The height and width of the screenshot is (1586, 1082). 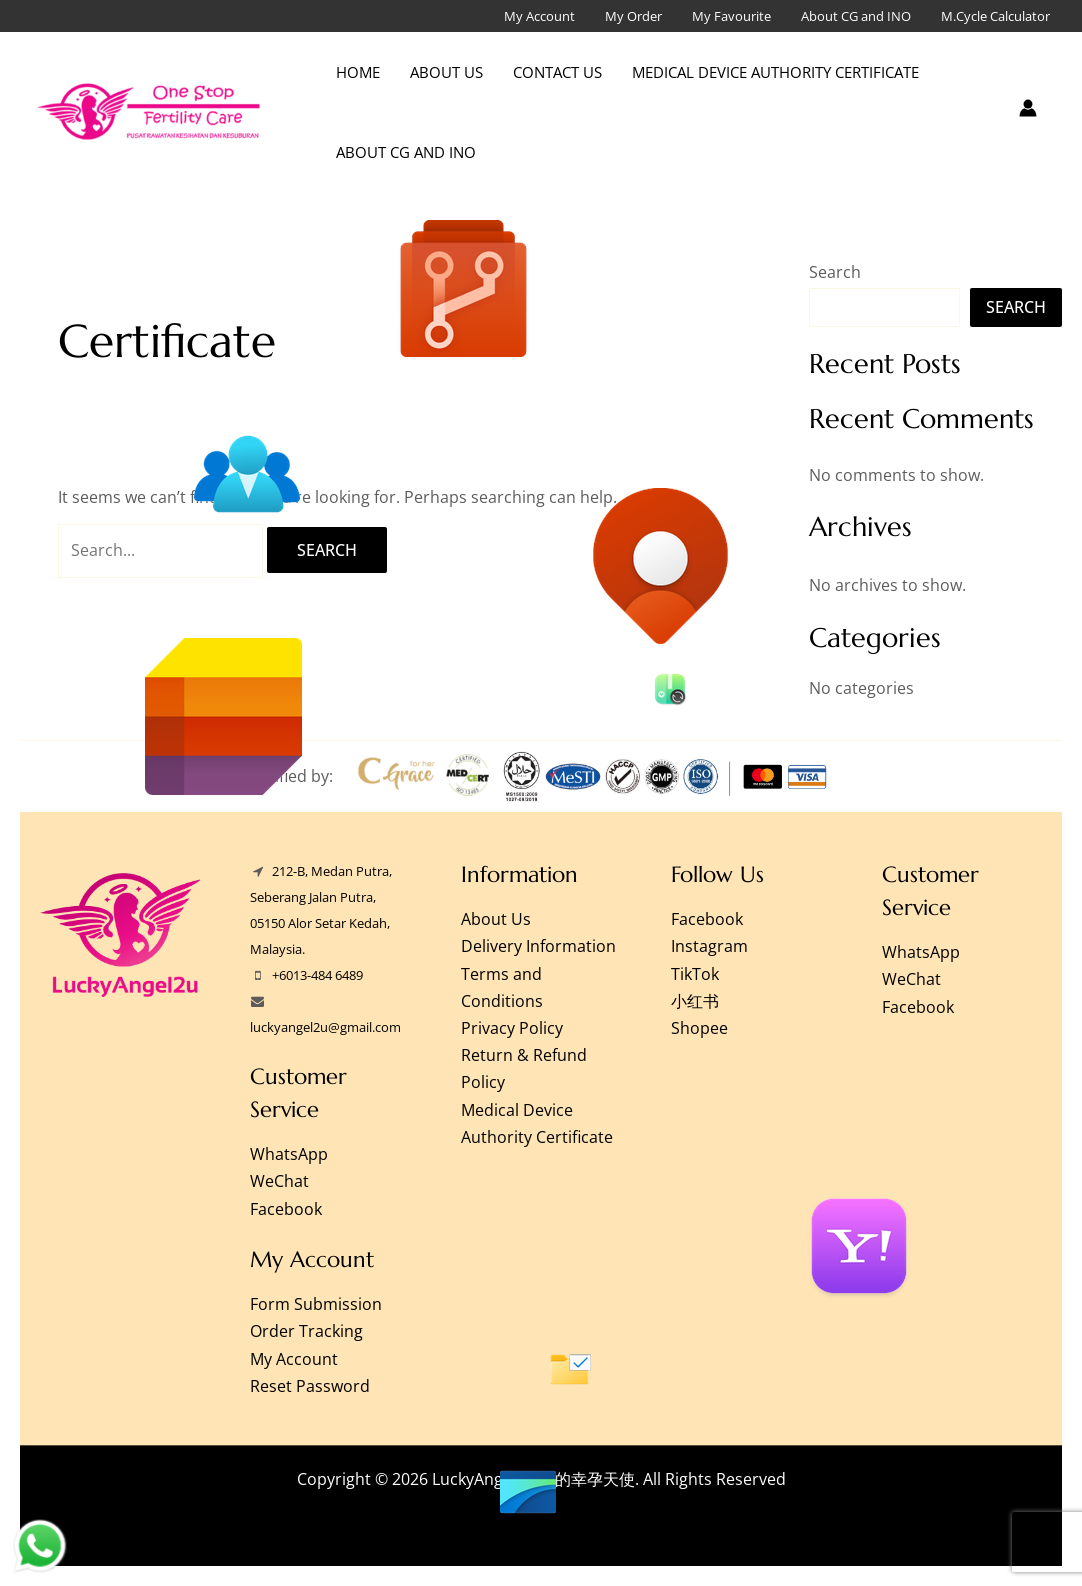 I want to click on open the maps app, so click(x=660, y=568).